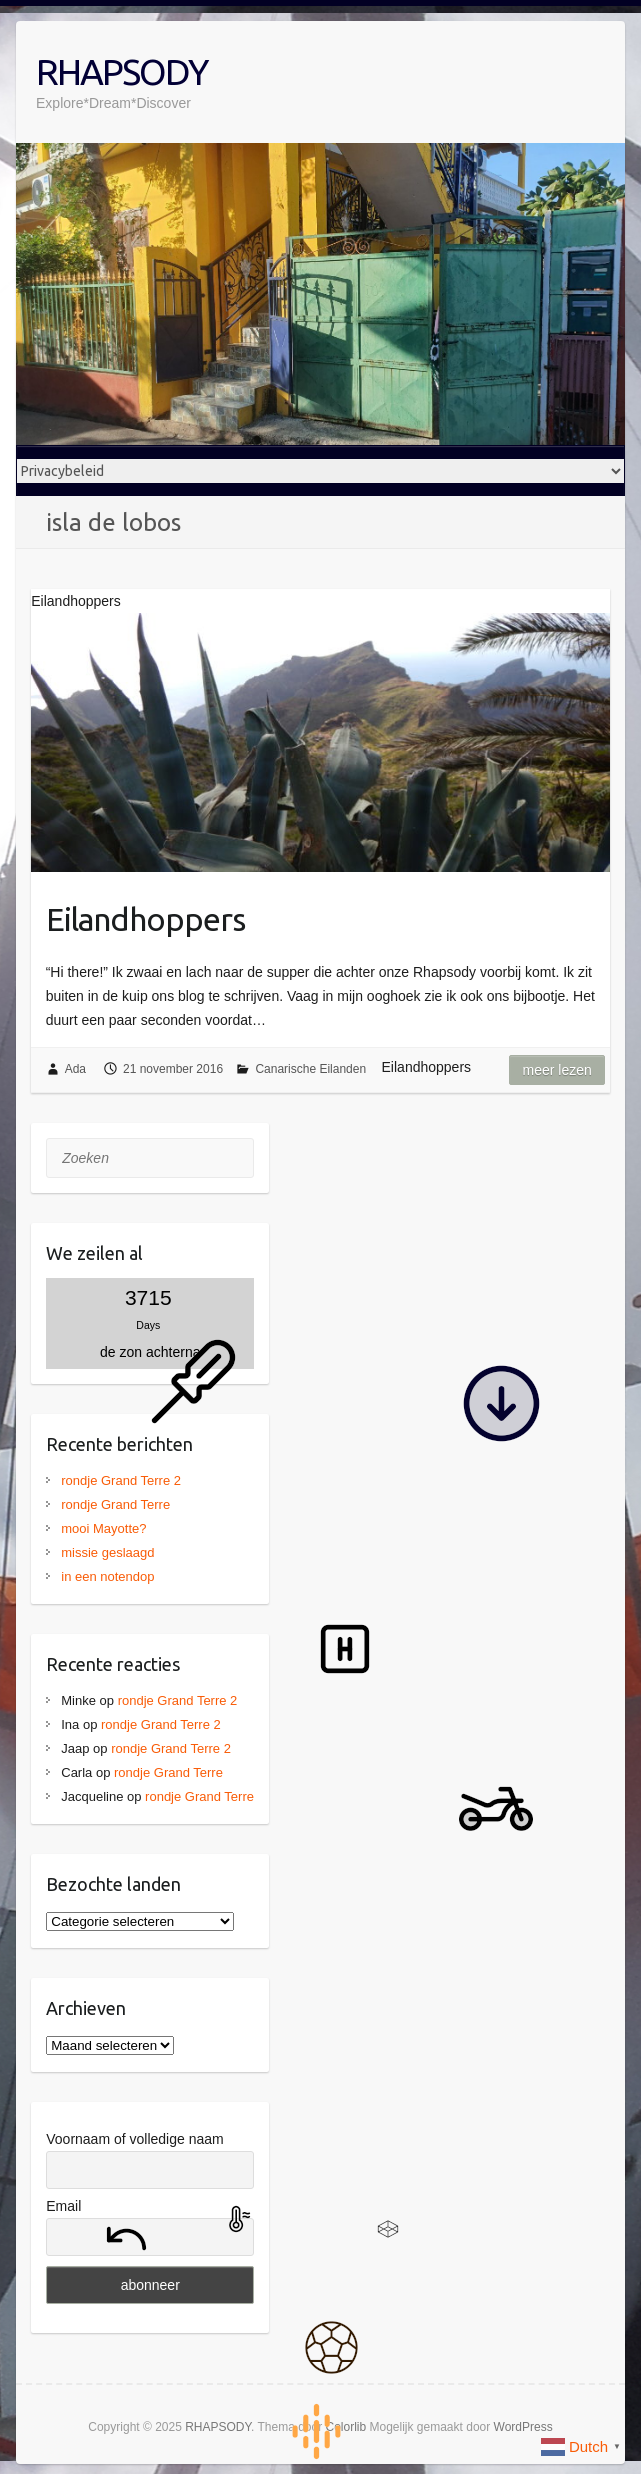  Describe the element at coordinates (237, 2219) in the screenshot. I see `indicates high temperature or heat warning` at that location.